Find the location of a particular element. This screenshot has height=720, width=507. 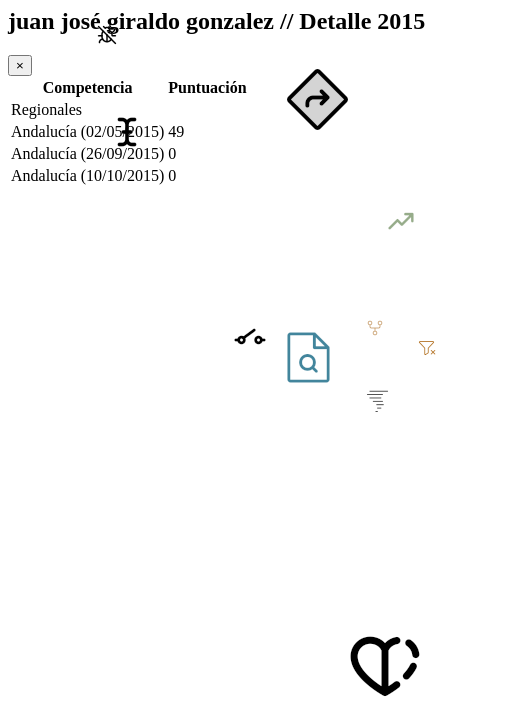

clear all active filters is located at coordinates (426, 347).